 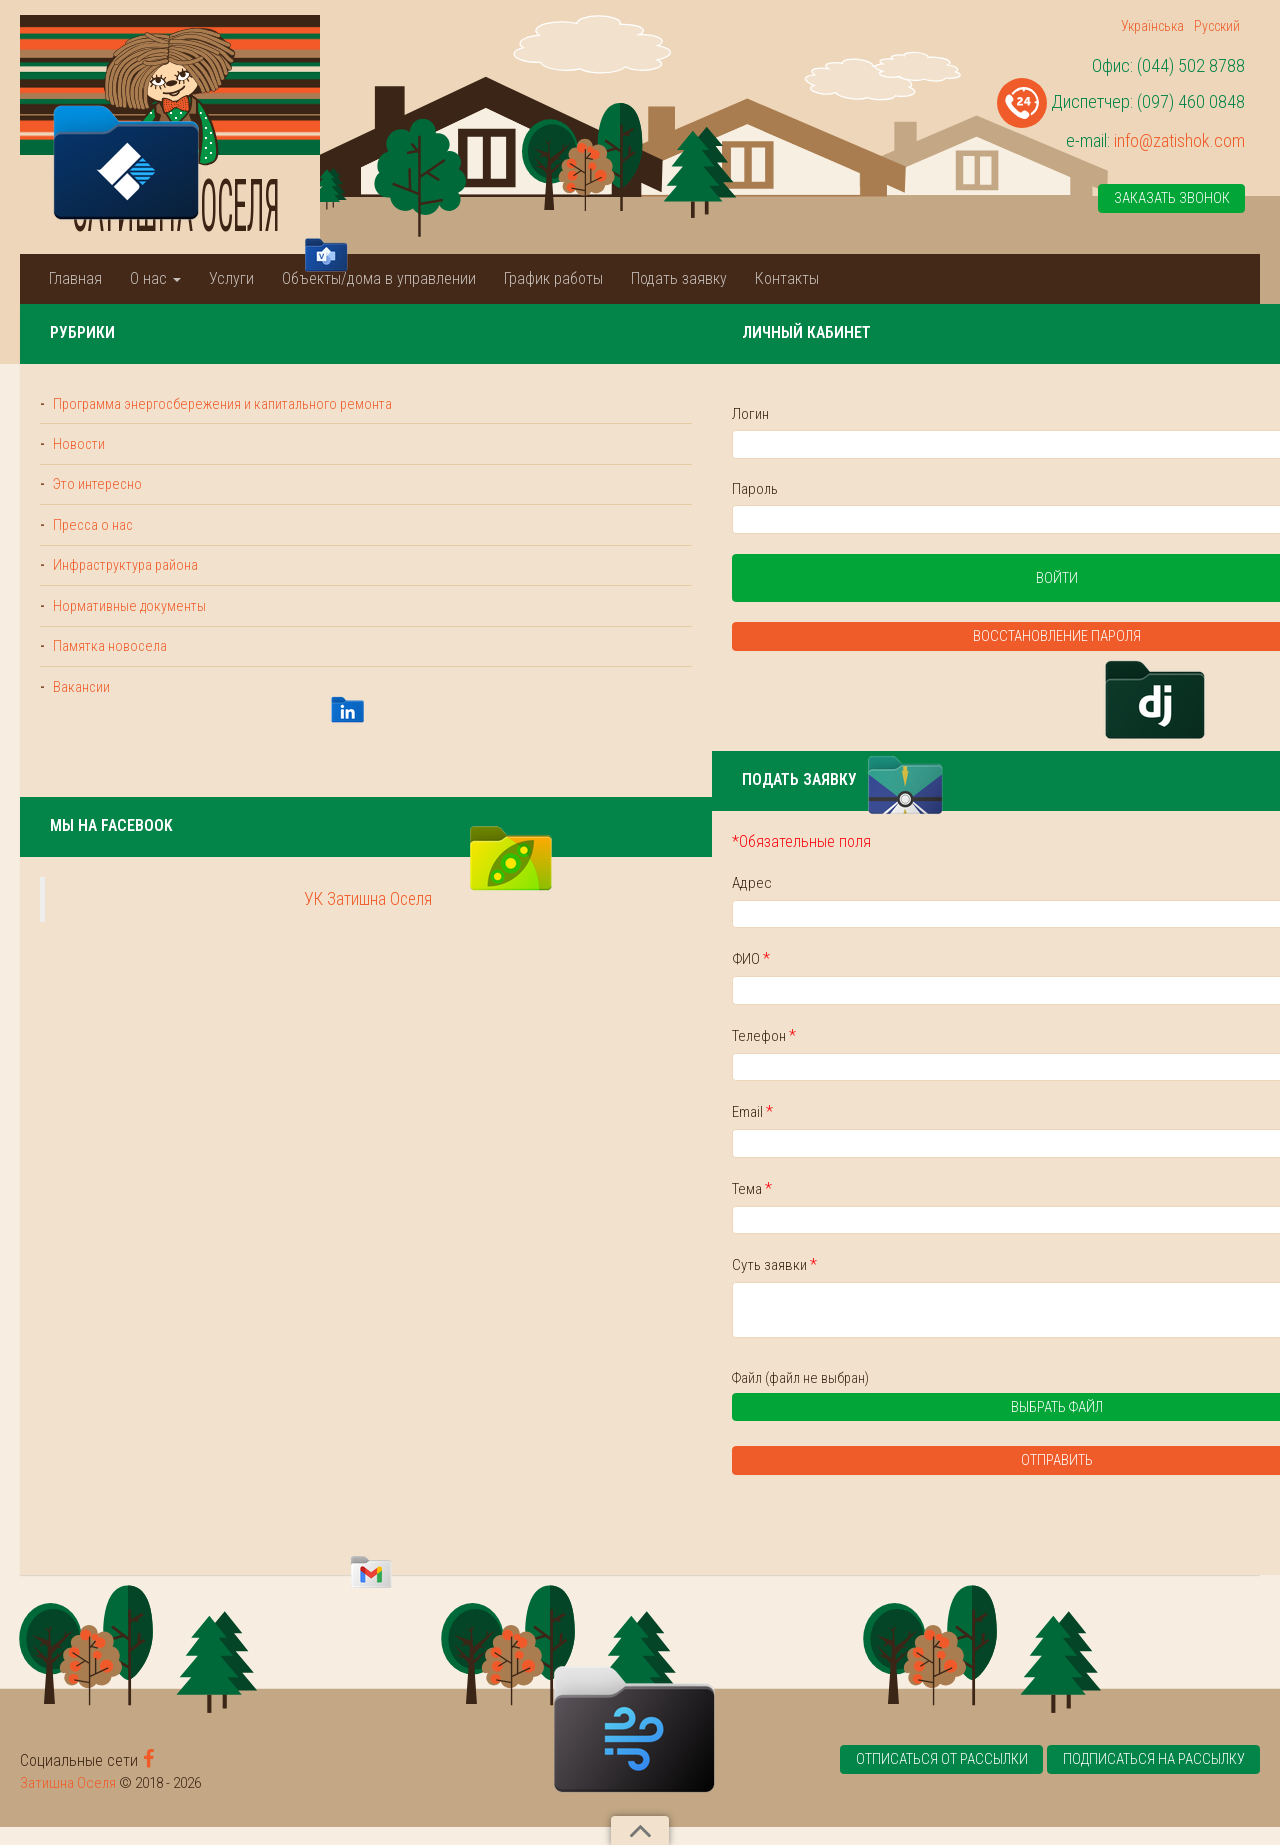 I want to click on open wondershare recoverit project folder, so click(x=125, y=166).